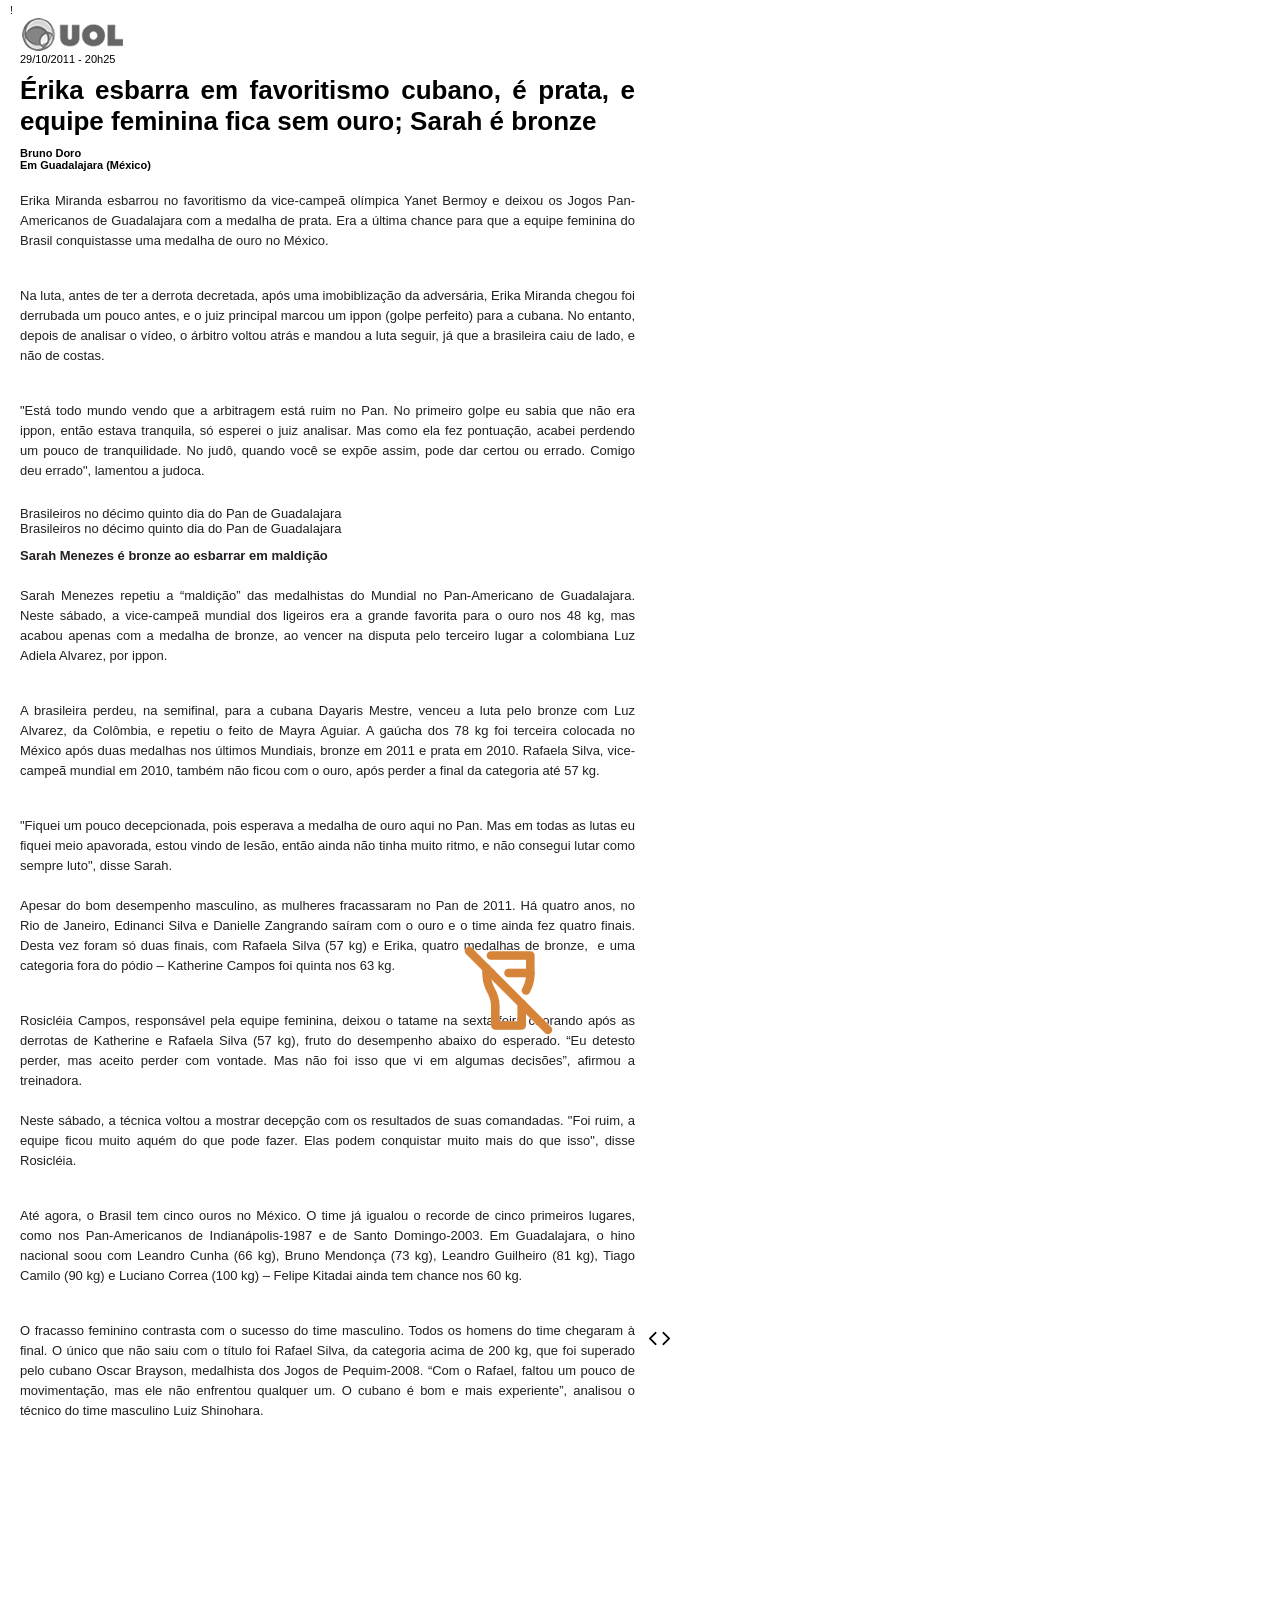 The height and width of the screenshot is (1601, 1280). Describe the element at coordinates (659, 1338) in the screenshot. I see `view or edit source code` at that location.